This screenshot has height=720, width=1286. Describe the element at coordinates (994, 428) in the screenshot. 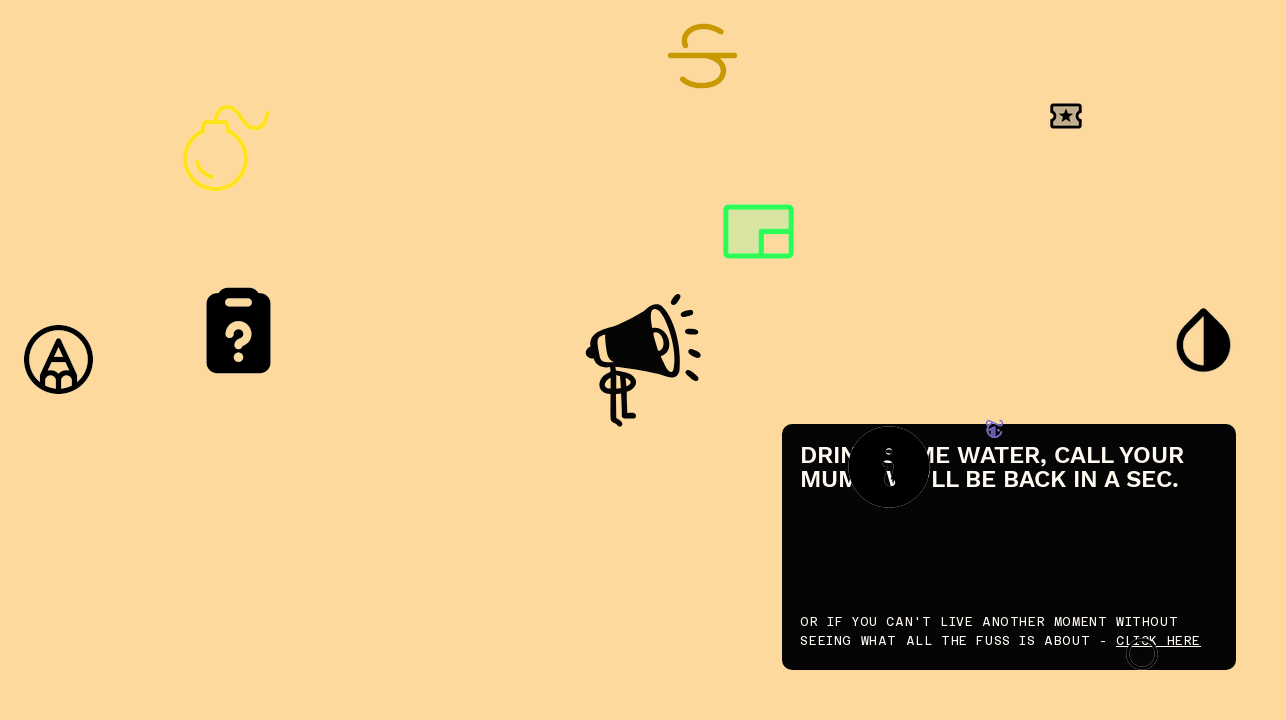

I see `open The New York Times app` at that location.